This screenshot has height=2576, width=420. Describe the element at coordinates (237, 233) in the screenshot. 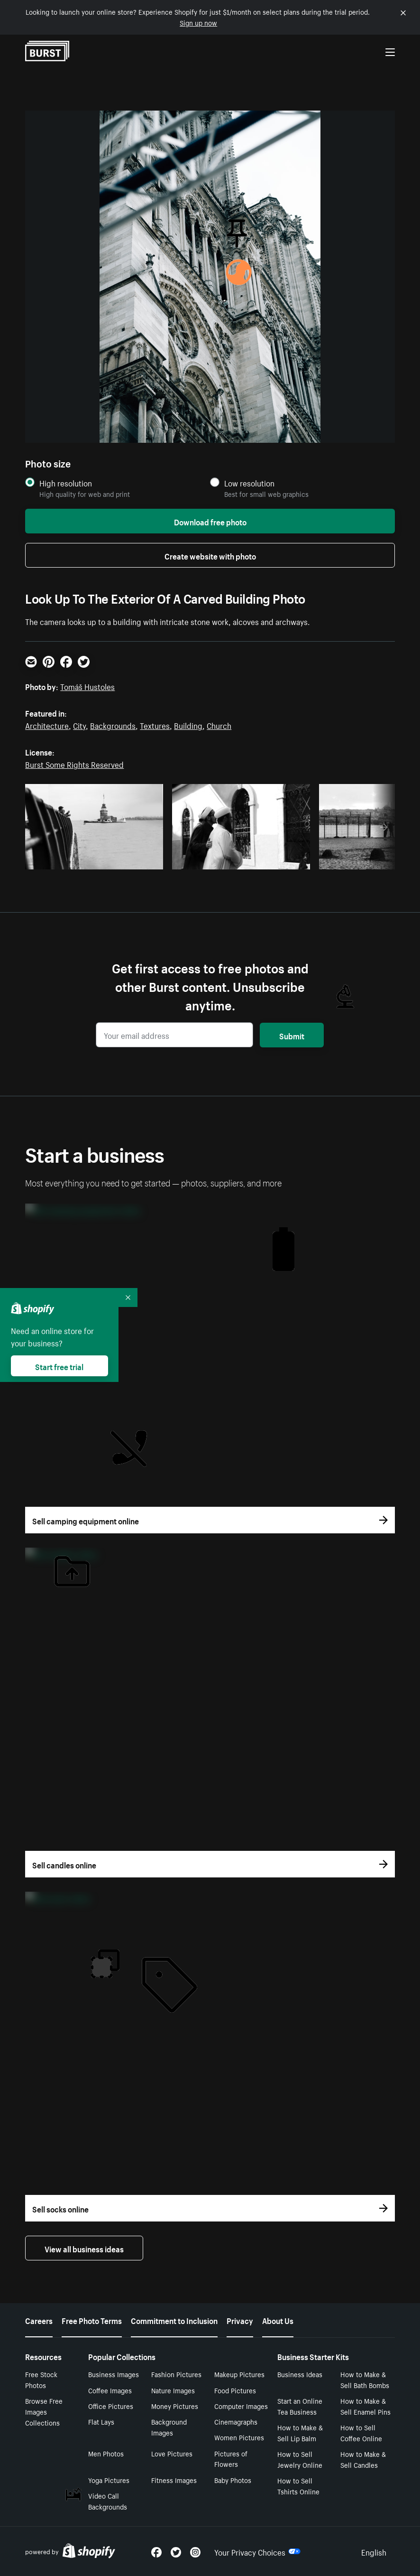

I see `pin an item to keep it visible` at that location.